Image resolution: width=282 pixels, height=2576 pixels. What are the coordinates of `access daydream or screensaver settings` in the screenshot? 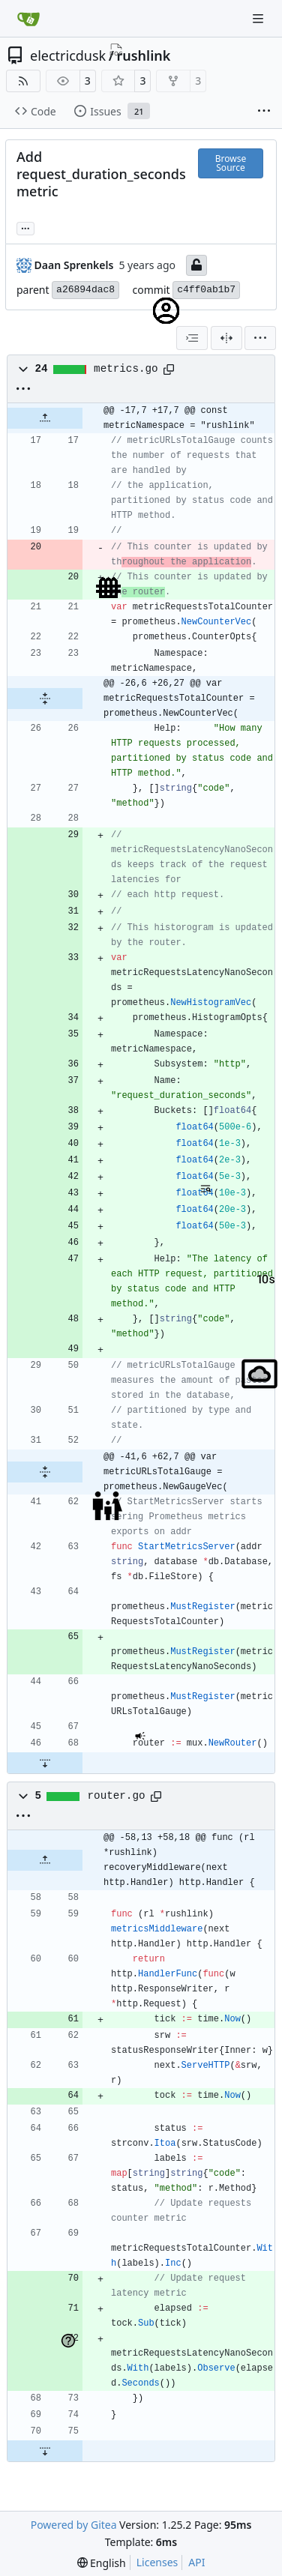 It's located at (260, 1374).